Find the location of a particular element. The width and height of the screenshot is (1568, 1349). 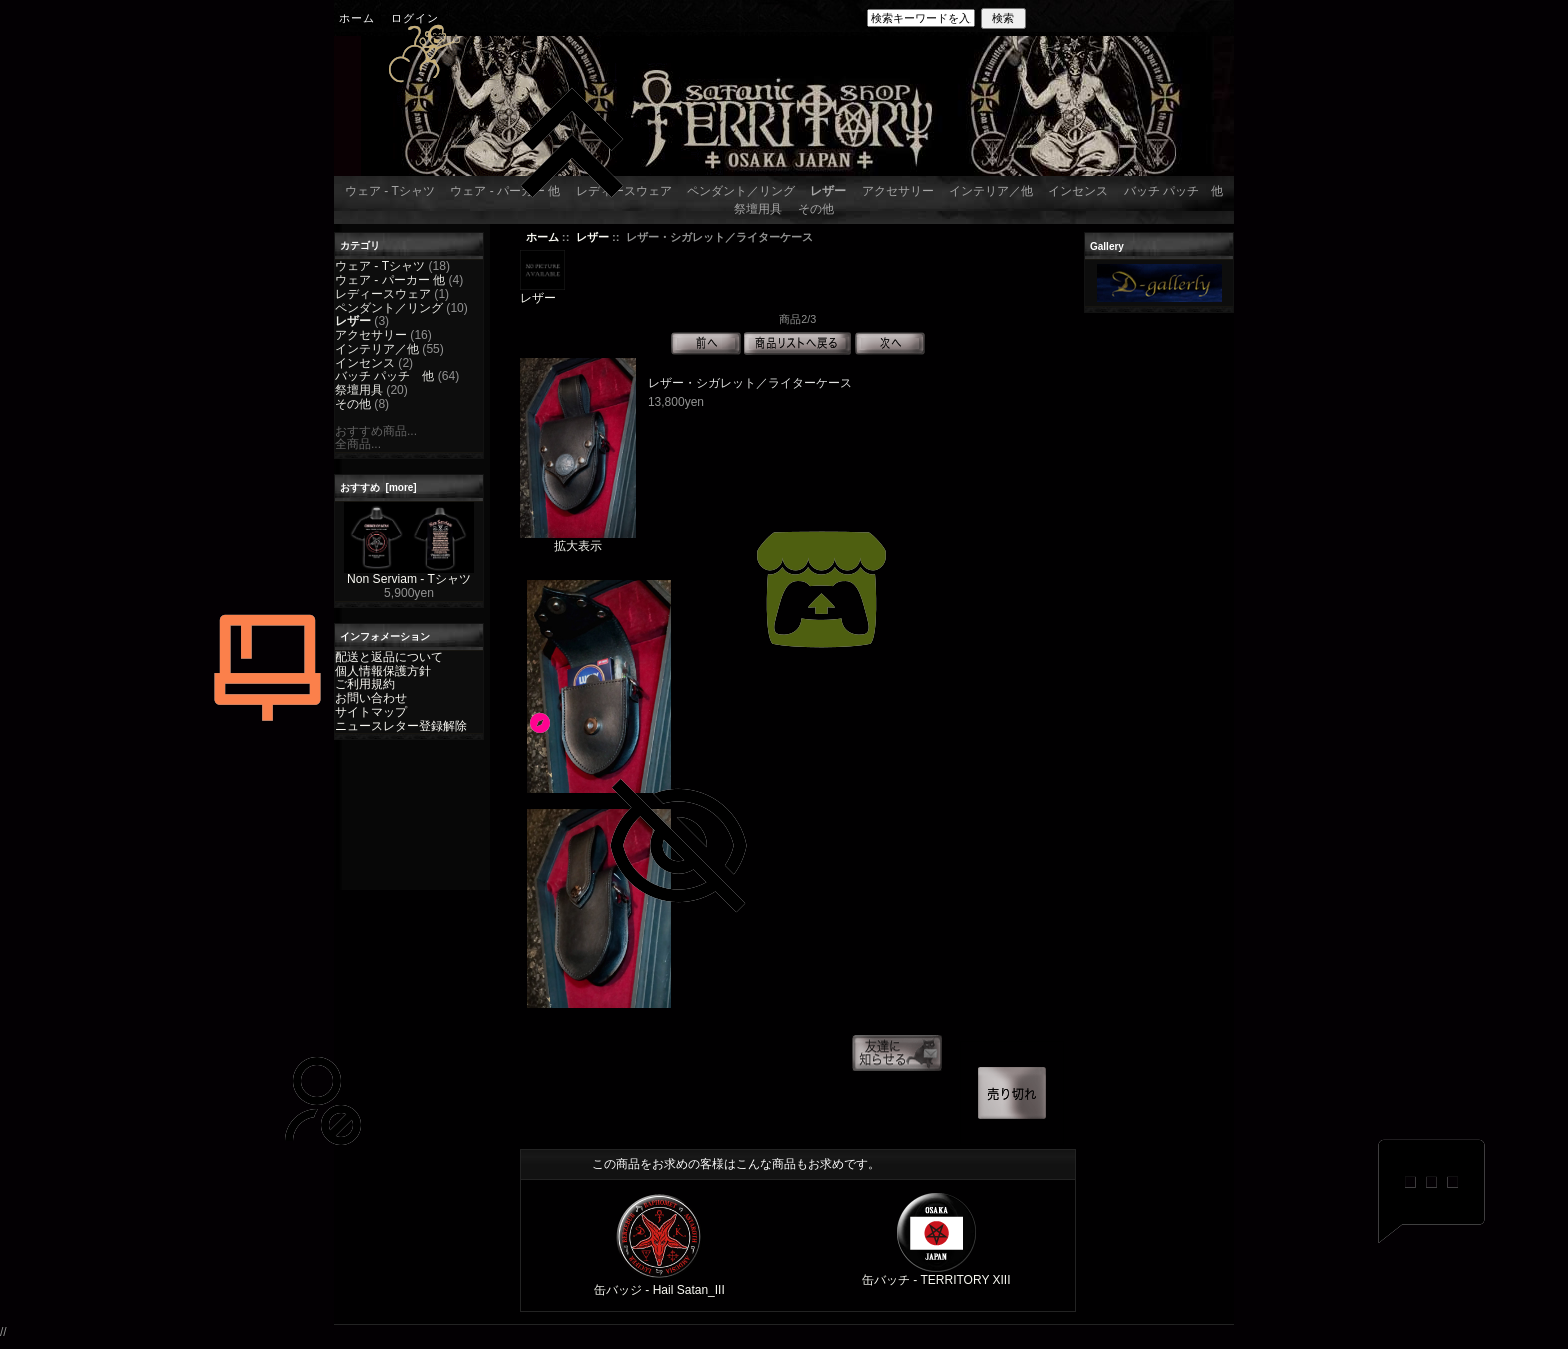

open navigation or compass app is located at coordinates (540, 723).